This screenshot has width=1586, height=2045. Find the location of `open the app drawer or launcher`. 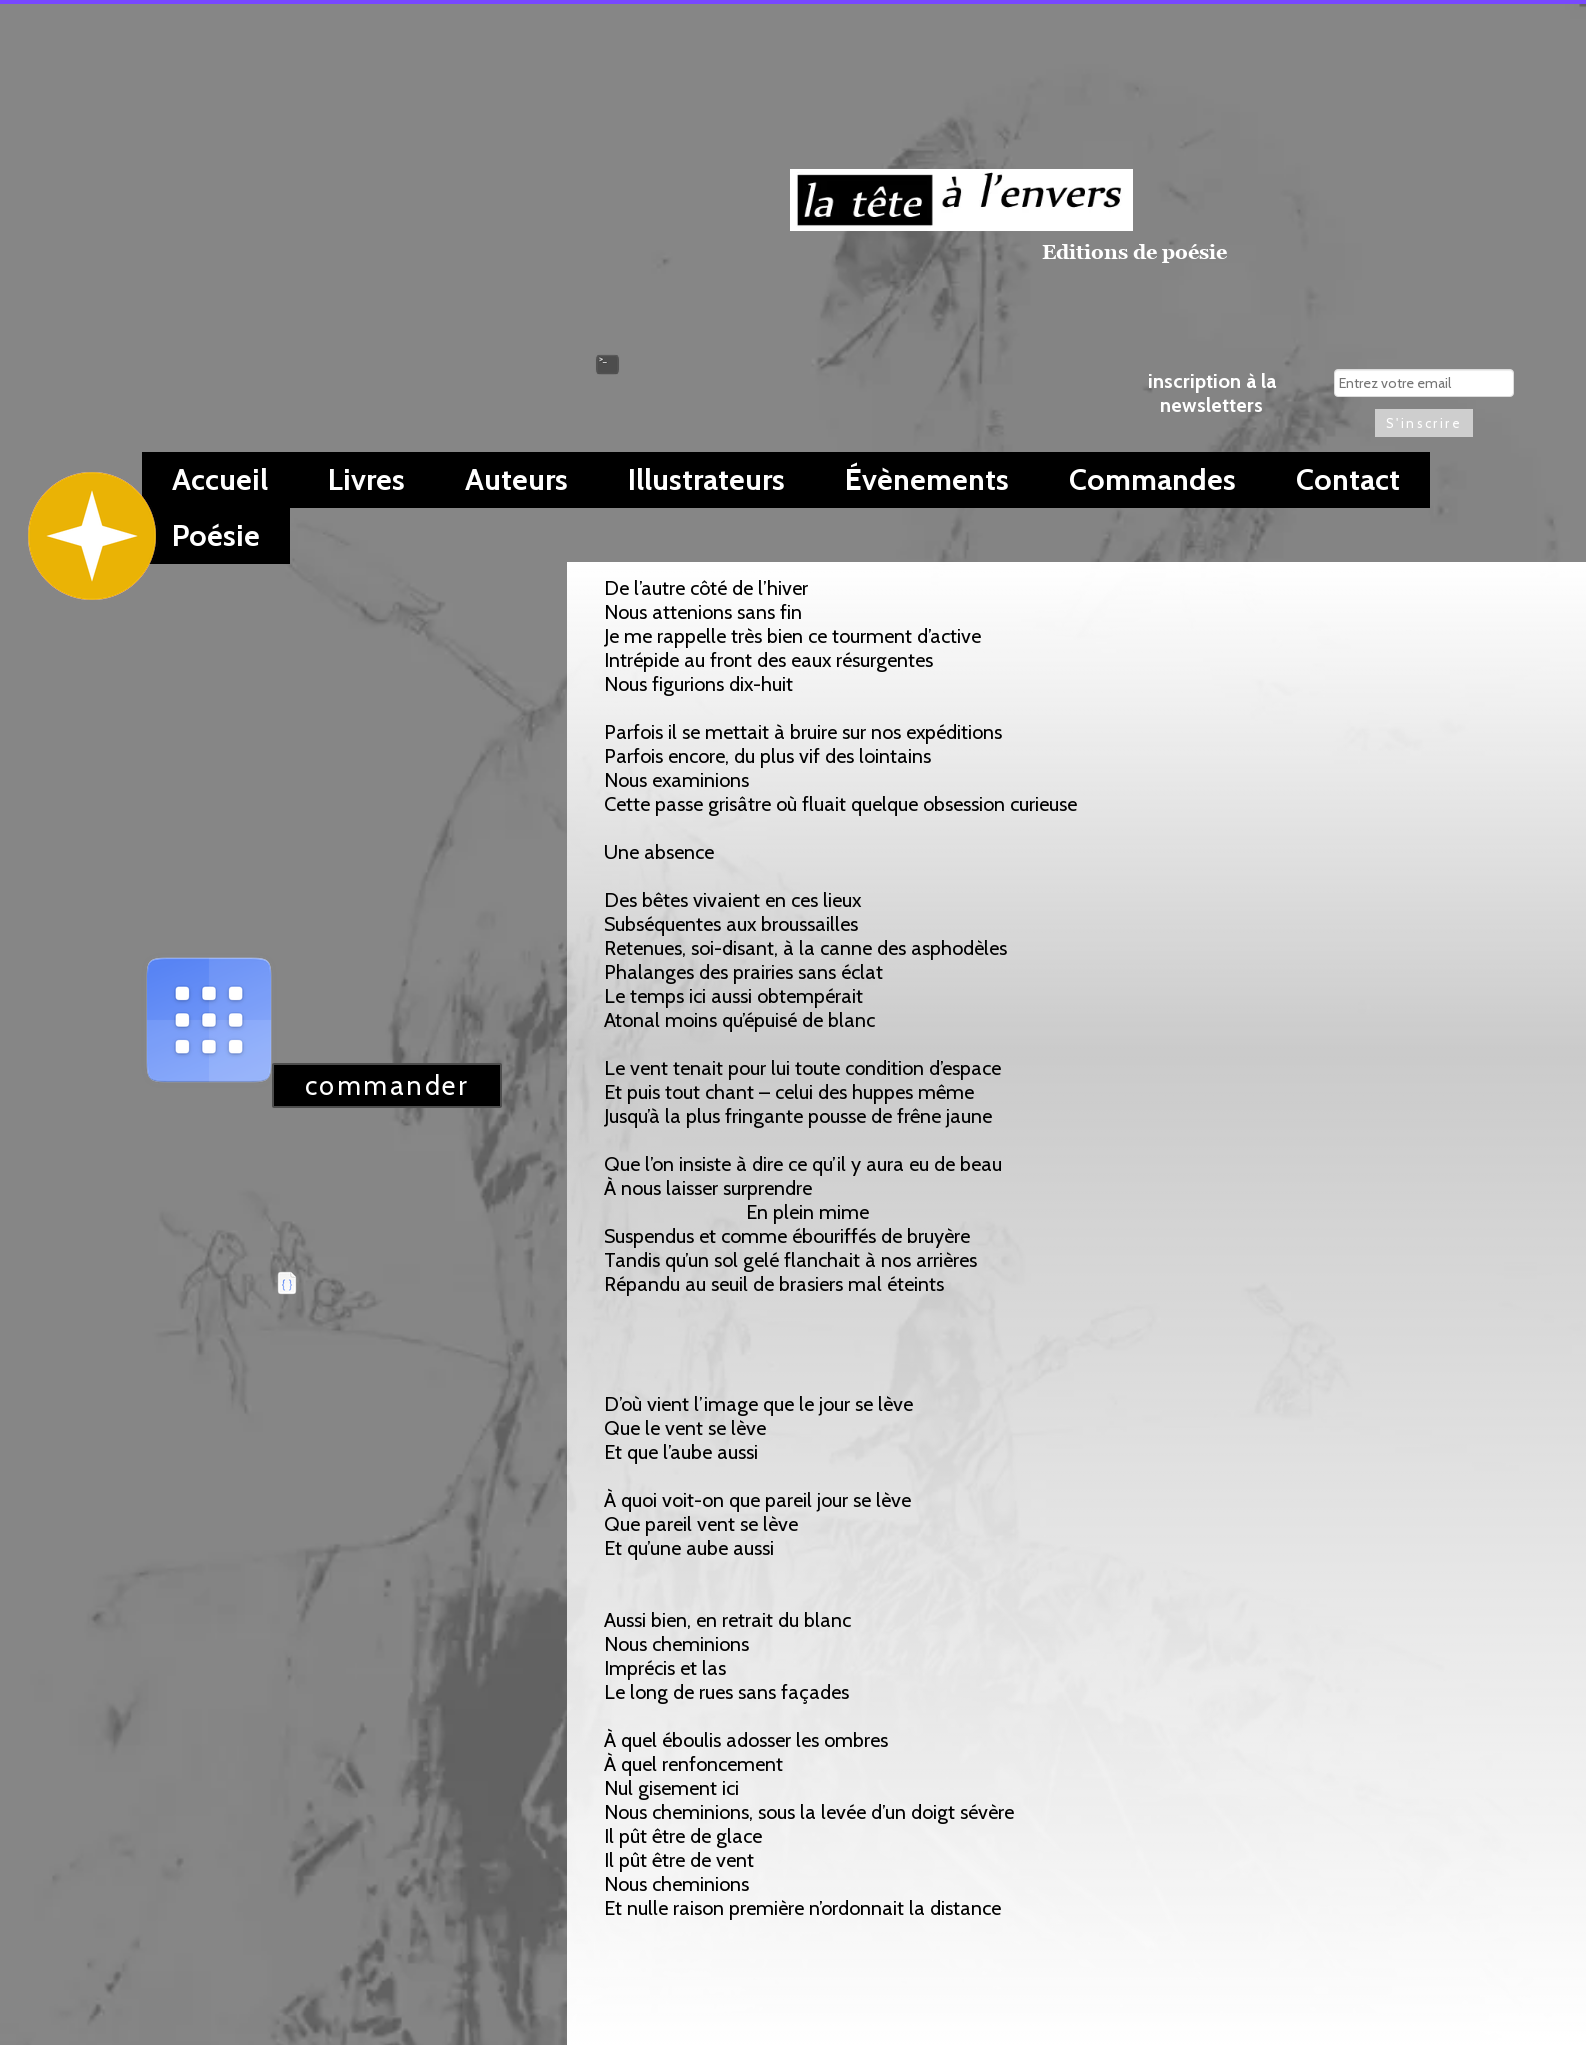

open the app drawer or launcher is located at coordinates (209, 1020).